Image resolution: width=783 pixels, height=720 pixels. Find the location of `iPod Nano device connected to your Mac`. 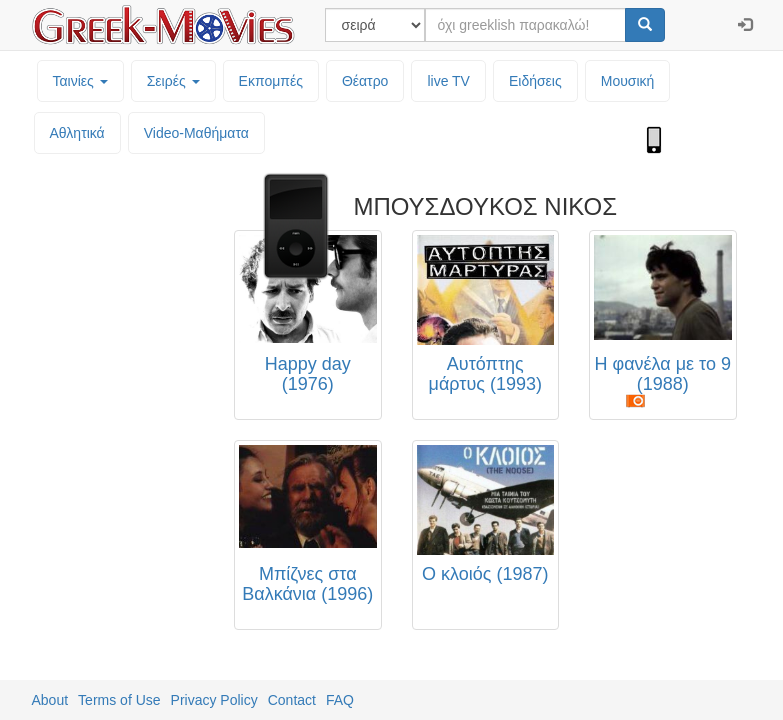

iPod Nano device connected to your Mac is located at coordinates (654, 140).